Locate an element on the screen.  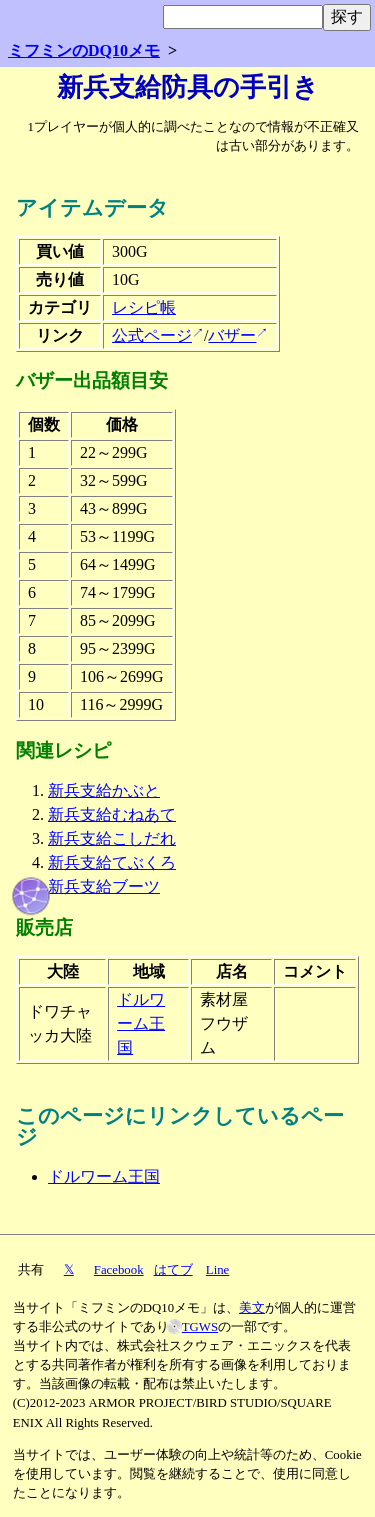
access network workgroup or shared resources is located at coordinates (31, 896).